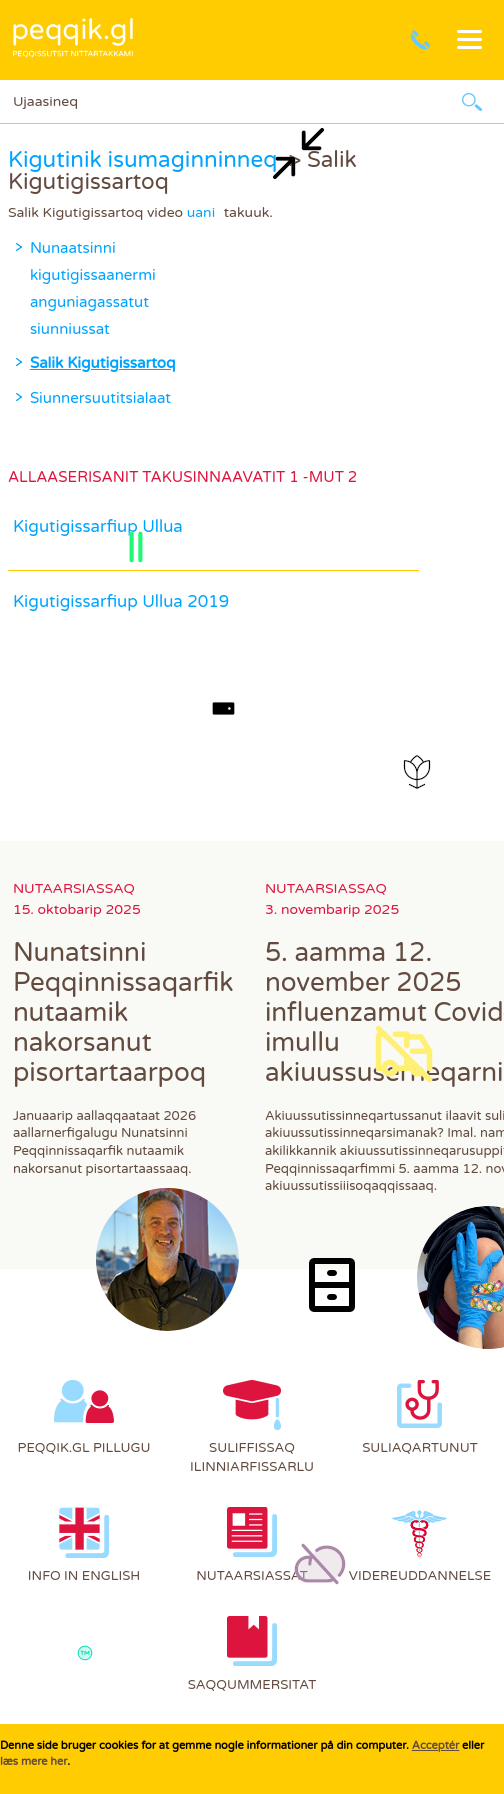  What do you see at coordinates (332, 1285) in the screenshot?
I see `browse furniture or home decor items` at bounding box center [332, 1285].